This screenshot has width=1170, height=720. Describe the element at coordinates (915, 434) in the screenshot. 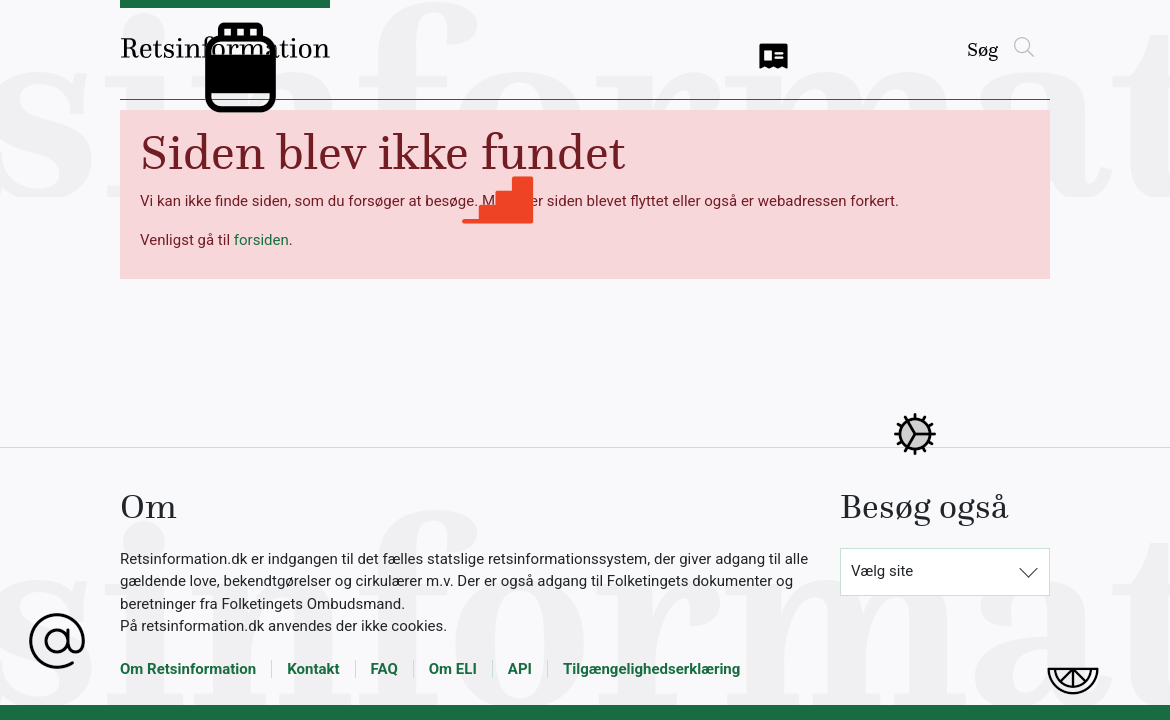

I see `access settings or preferences` at that location.